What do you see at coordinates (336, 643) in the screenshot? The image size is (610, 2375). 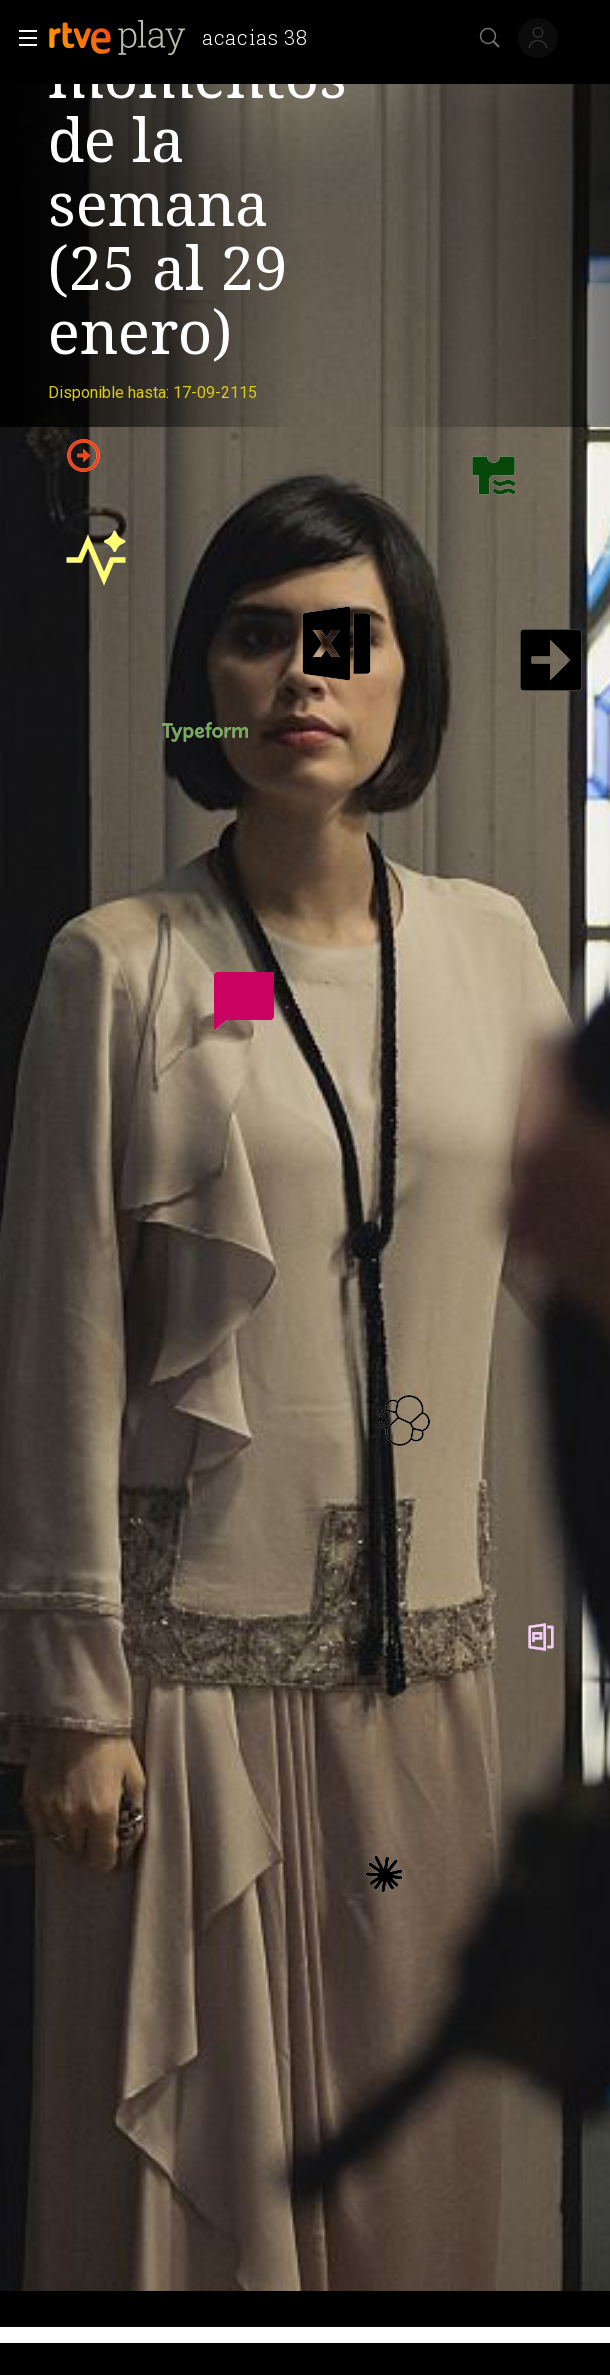 I see `open or view an Excel spreadsheet file` at bounding box center [336, 643].